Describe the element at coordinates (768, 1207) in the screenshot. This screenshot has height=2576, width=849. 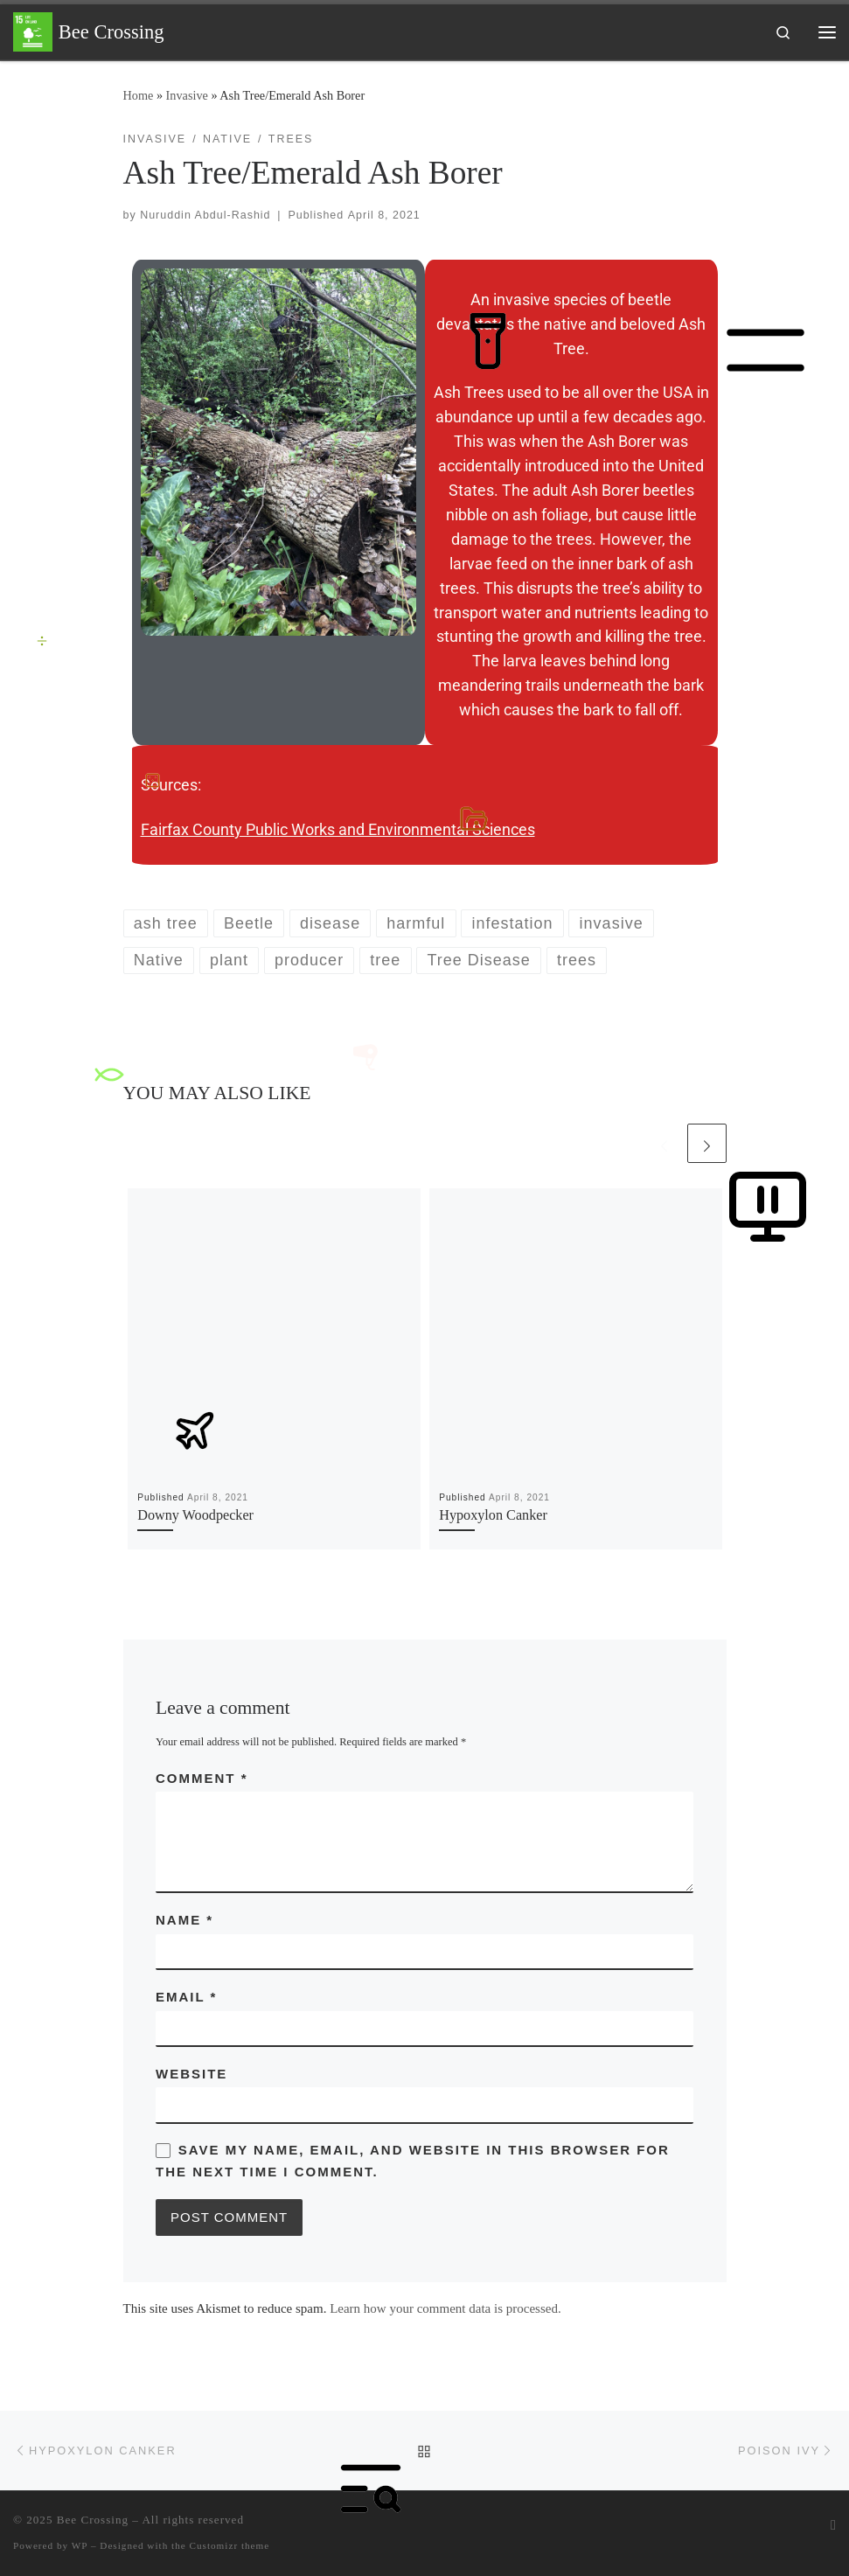
I see `pause media playback on monitor` at that location.